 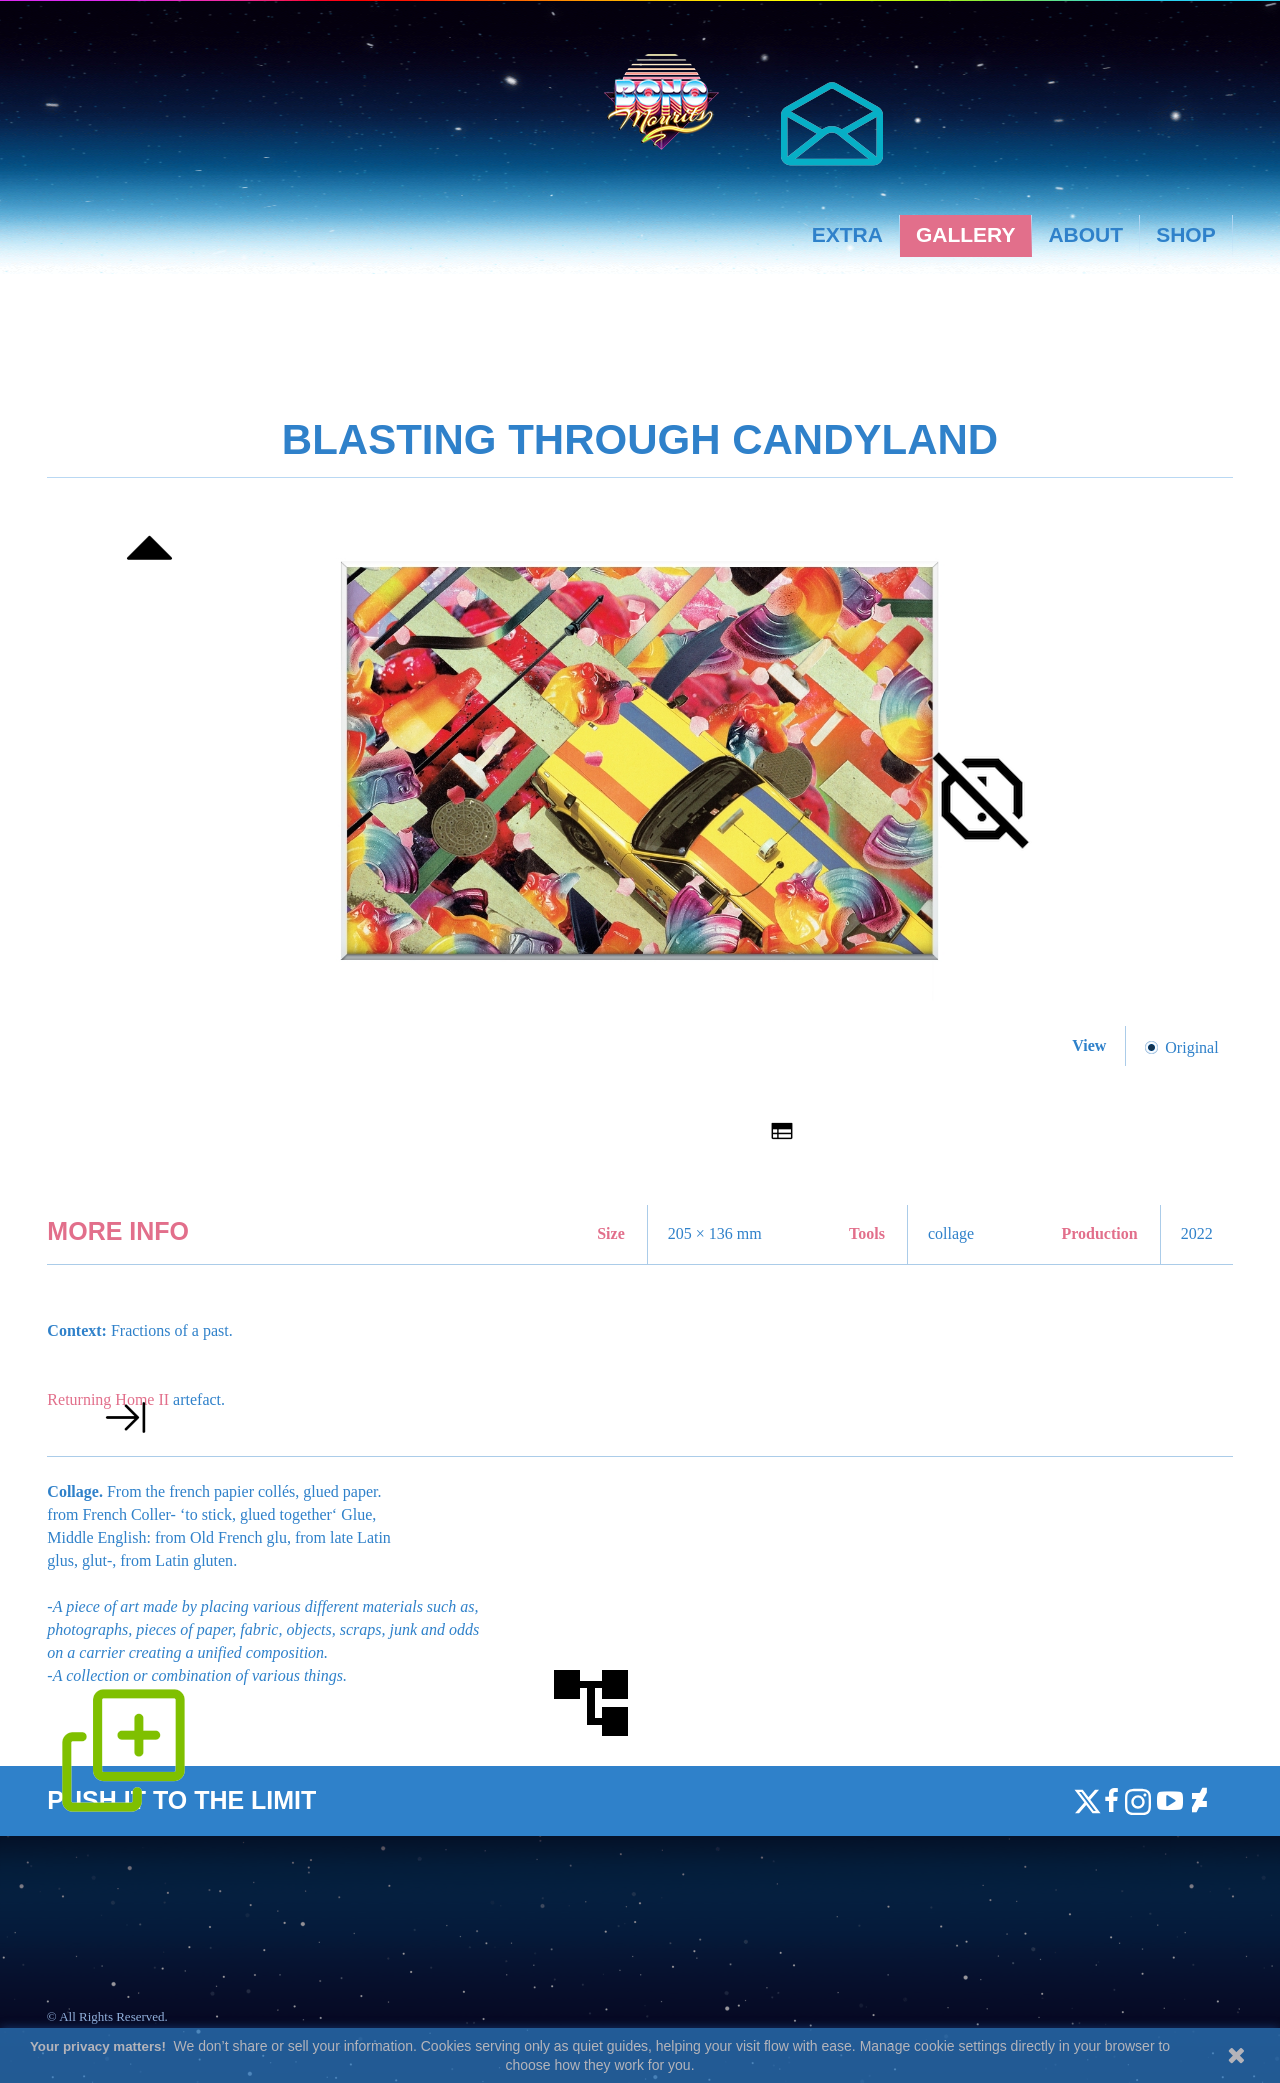 What do you see at coordinates (123, 1750) in the screenshot?
I see `duplicate or copy this item` at bounding box center [123, 1750].